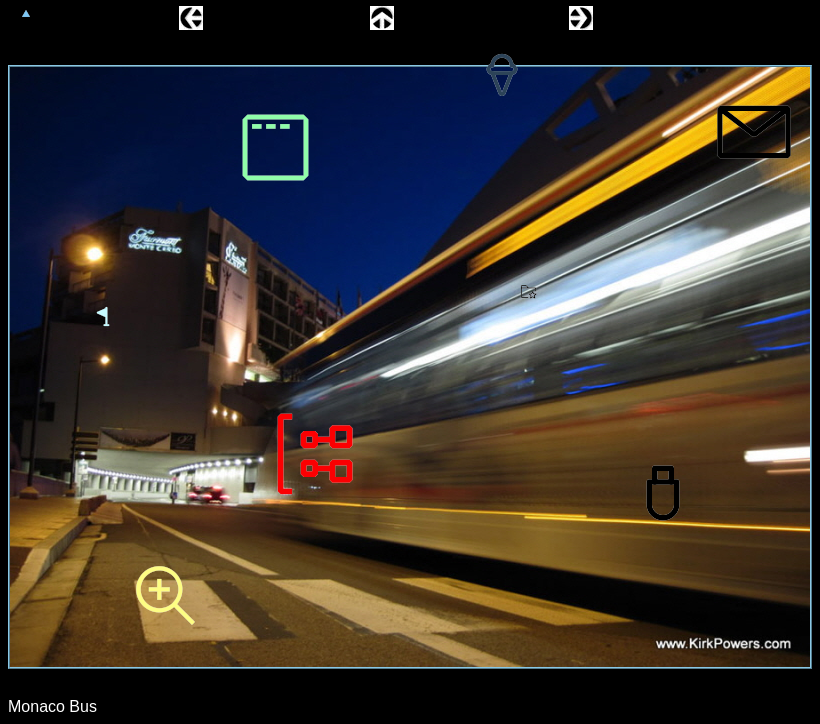  Describe the element at coordinates (318, 454) in the screenshot. I see `group code references by their type` at that location.